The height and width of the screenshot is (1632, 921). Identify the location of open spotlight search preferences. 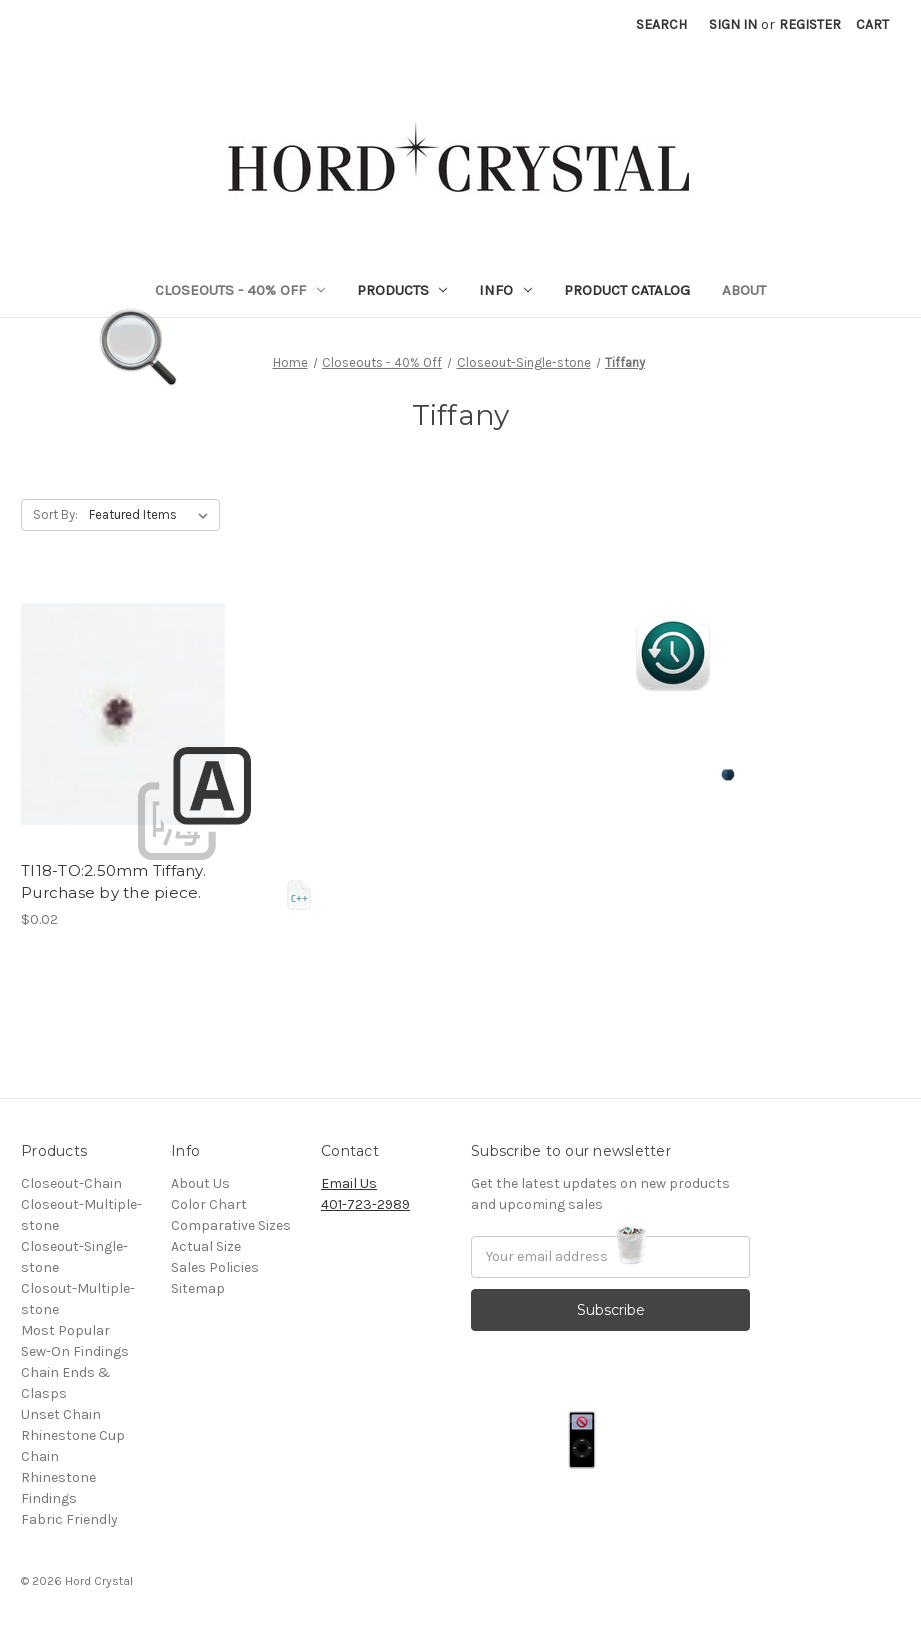
(138, 347).